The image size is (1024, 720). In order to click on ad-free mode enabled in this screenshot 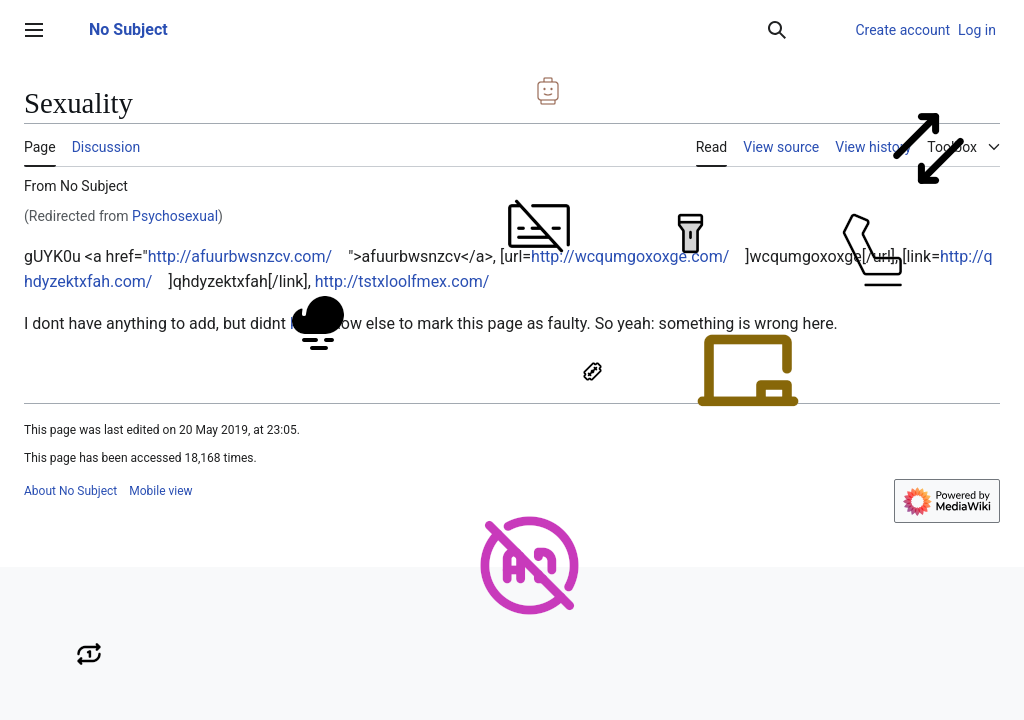, I will do `click(529, 565)`.